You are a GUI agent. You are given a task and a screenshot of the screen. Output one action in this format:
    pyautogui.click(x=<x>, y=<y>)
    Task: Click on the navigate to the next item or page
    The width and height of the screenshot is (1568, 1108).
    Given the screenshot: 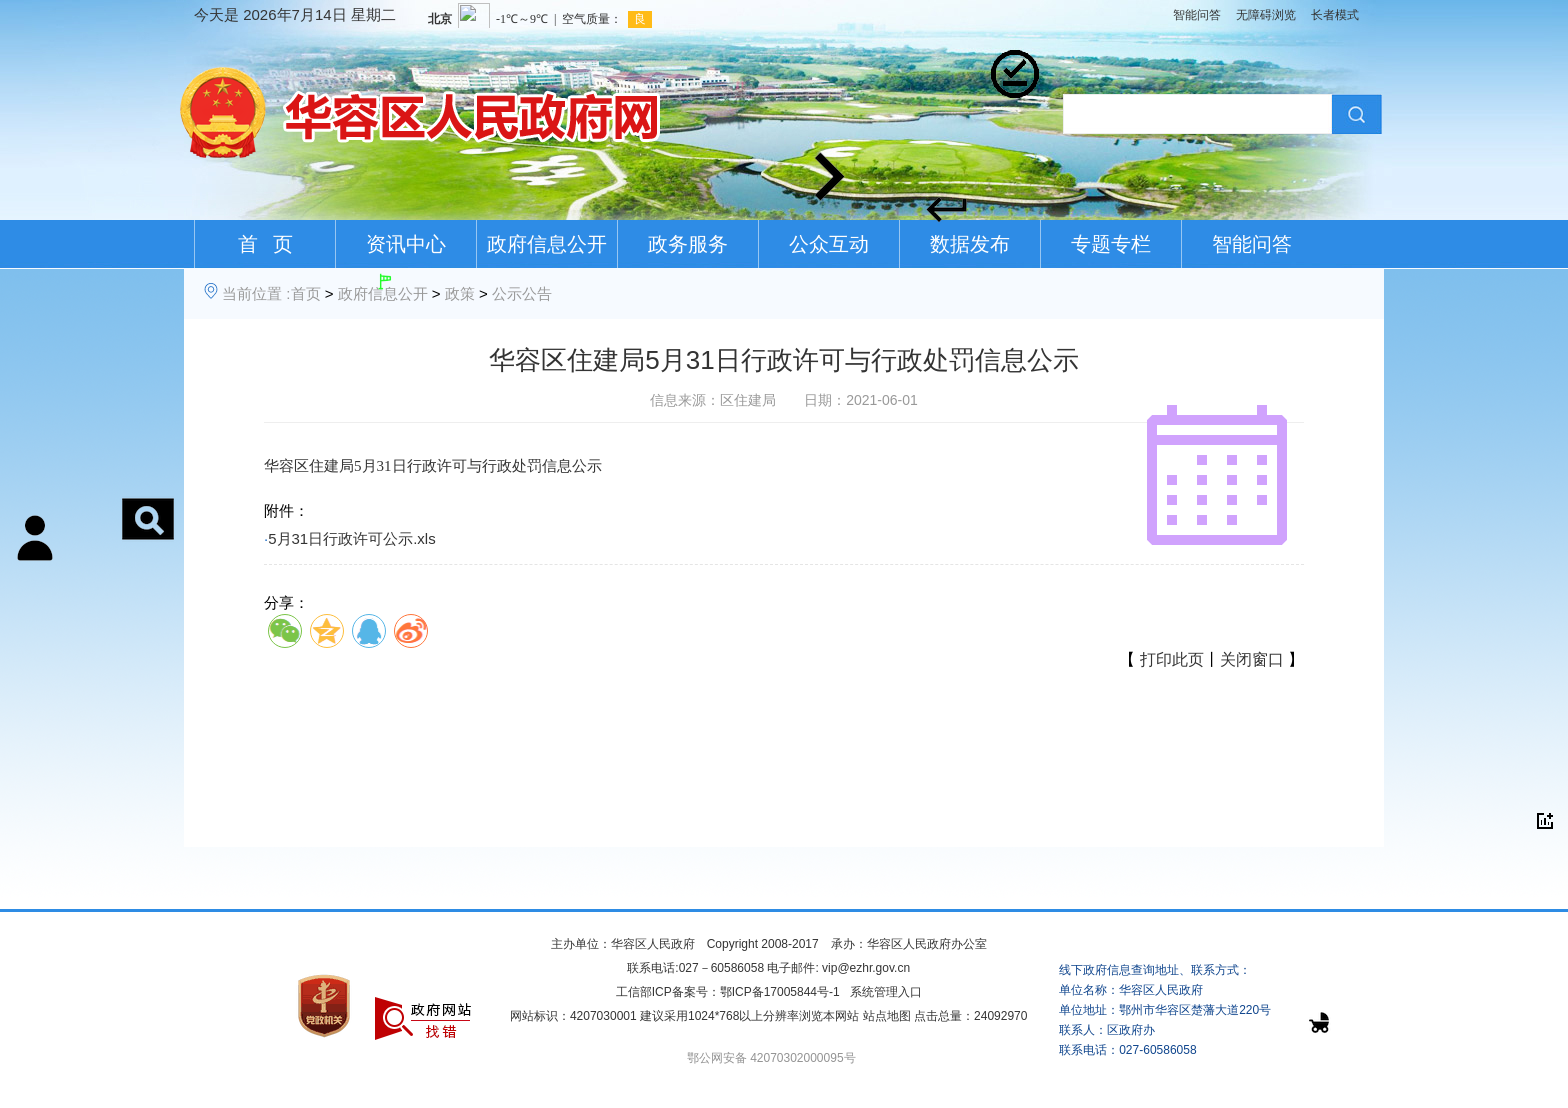 What is the action you would take?
    pyautogui.click(x=828, y=176)
    